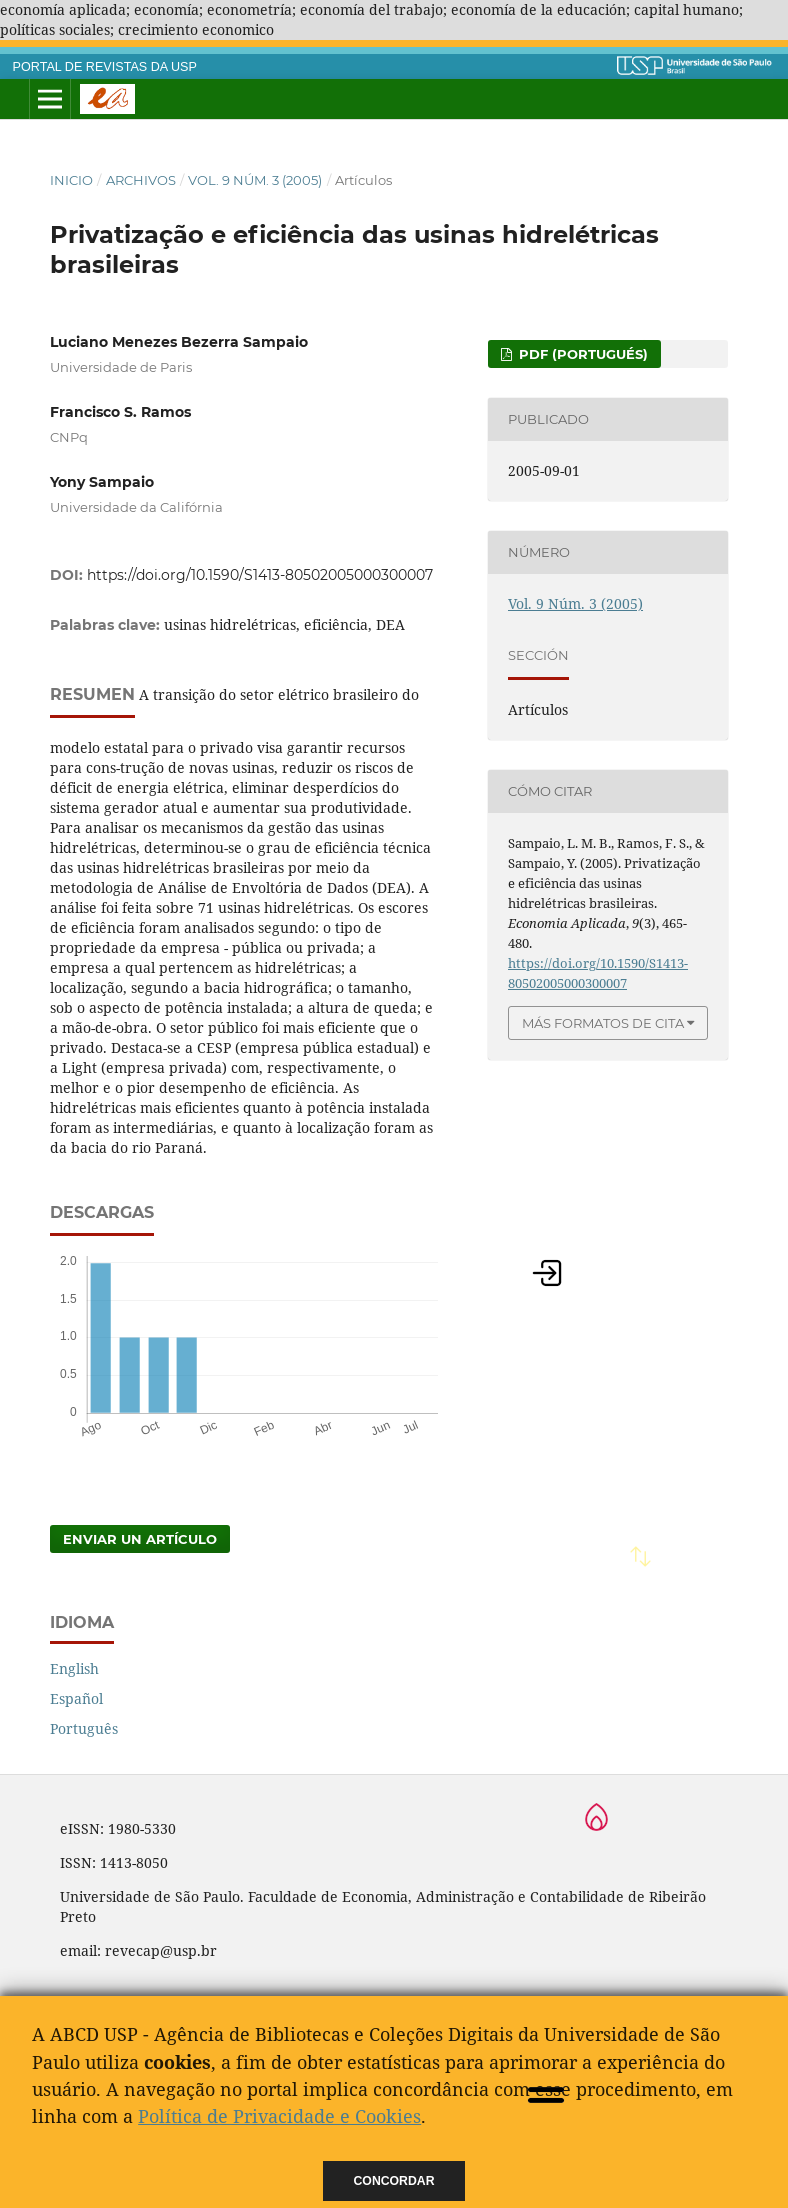  I want to click on sort items in ascending or descending order, so click(640, 1556).